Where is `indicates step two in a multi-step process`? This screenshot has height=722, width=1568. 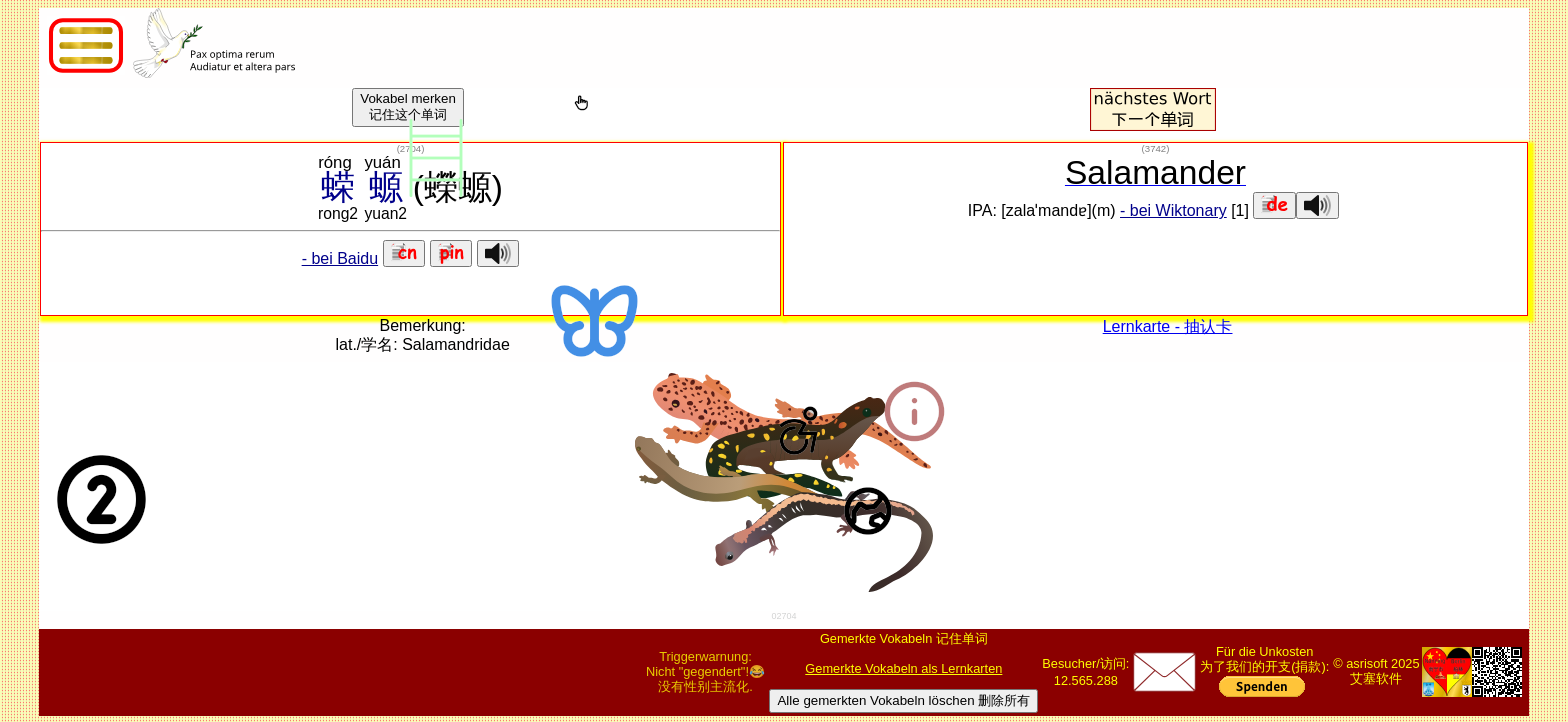 indicates step two in a multi-step process is located at coordinates (101, 499).